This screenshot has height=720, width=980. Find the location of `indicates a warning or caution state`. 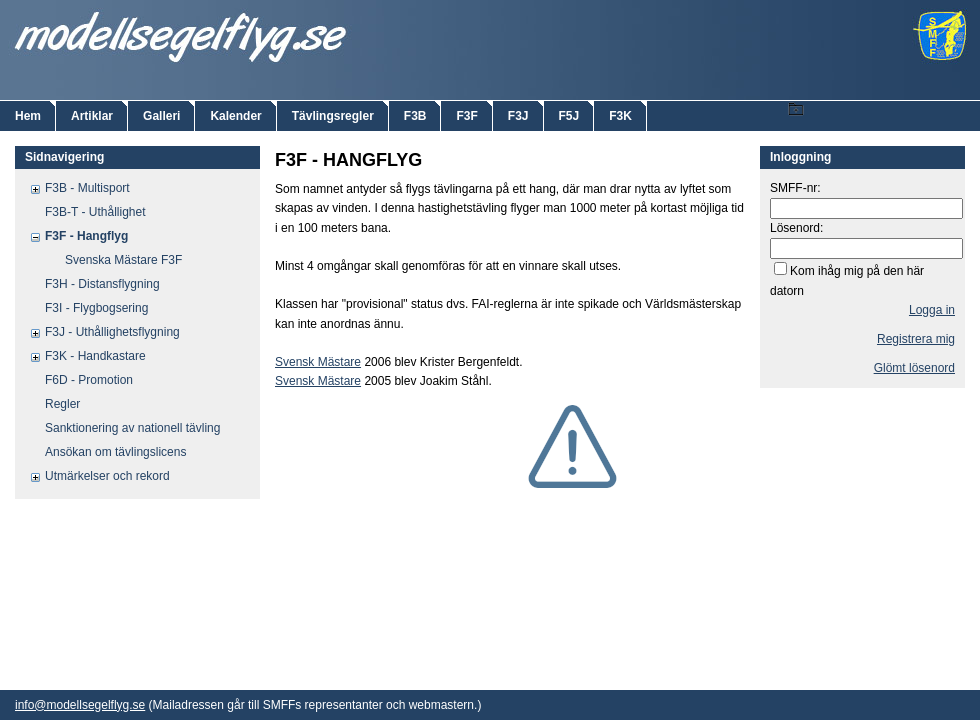

indicates a warning or caution state is located at coordinates (572, 446).